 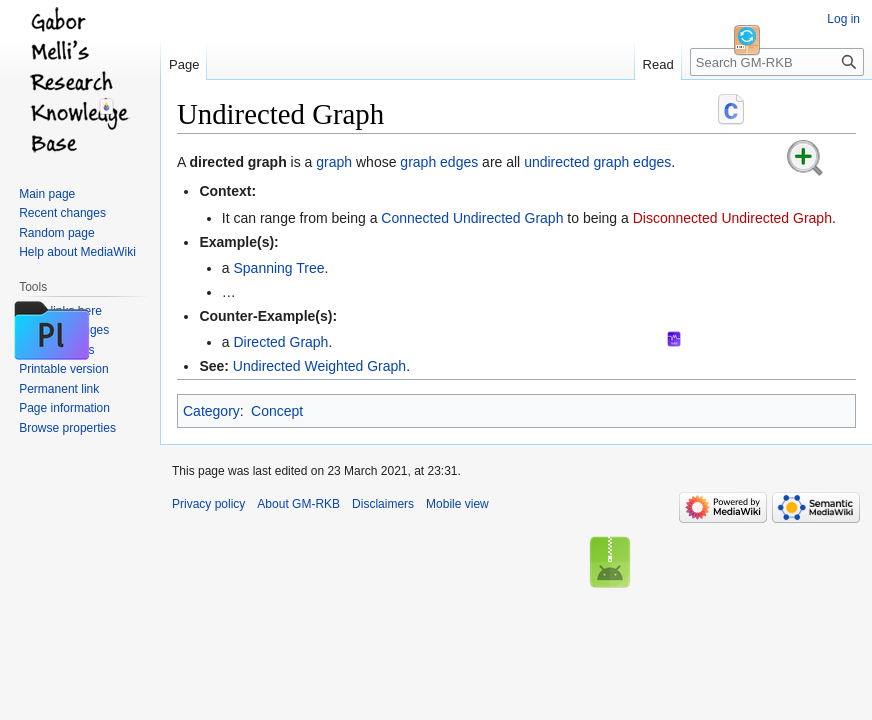 I want to click on open folder containing Adobe Prelude project files, so click(x=51, y=332).